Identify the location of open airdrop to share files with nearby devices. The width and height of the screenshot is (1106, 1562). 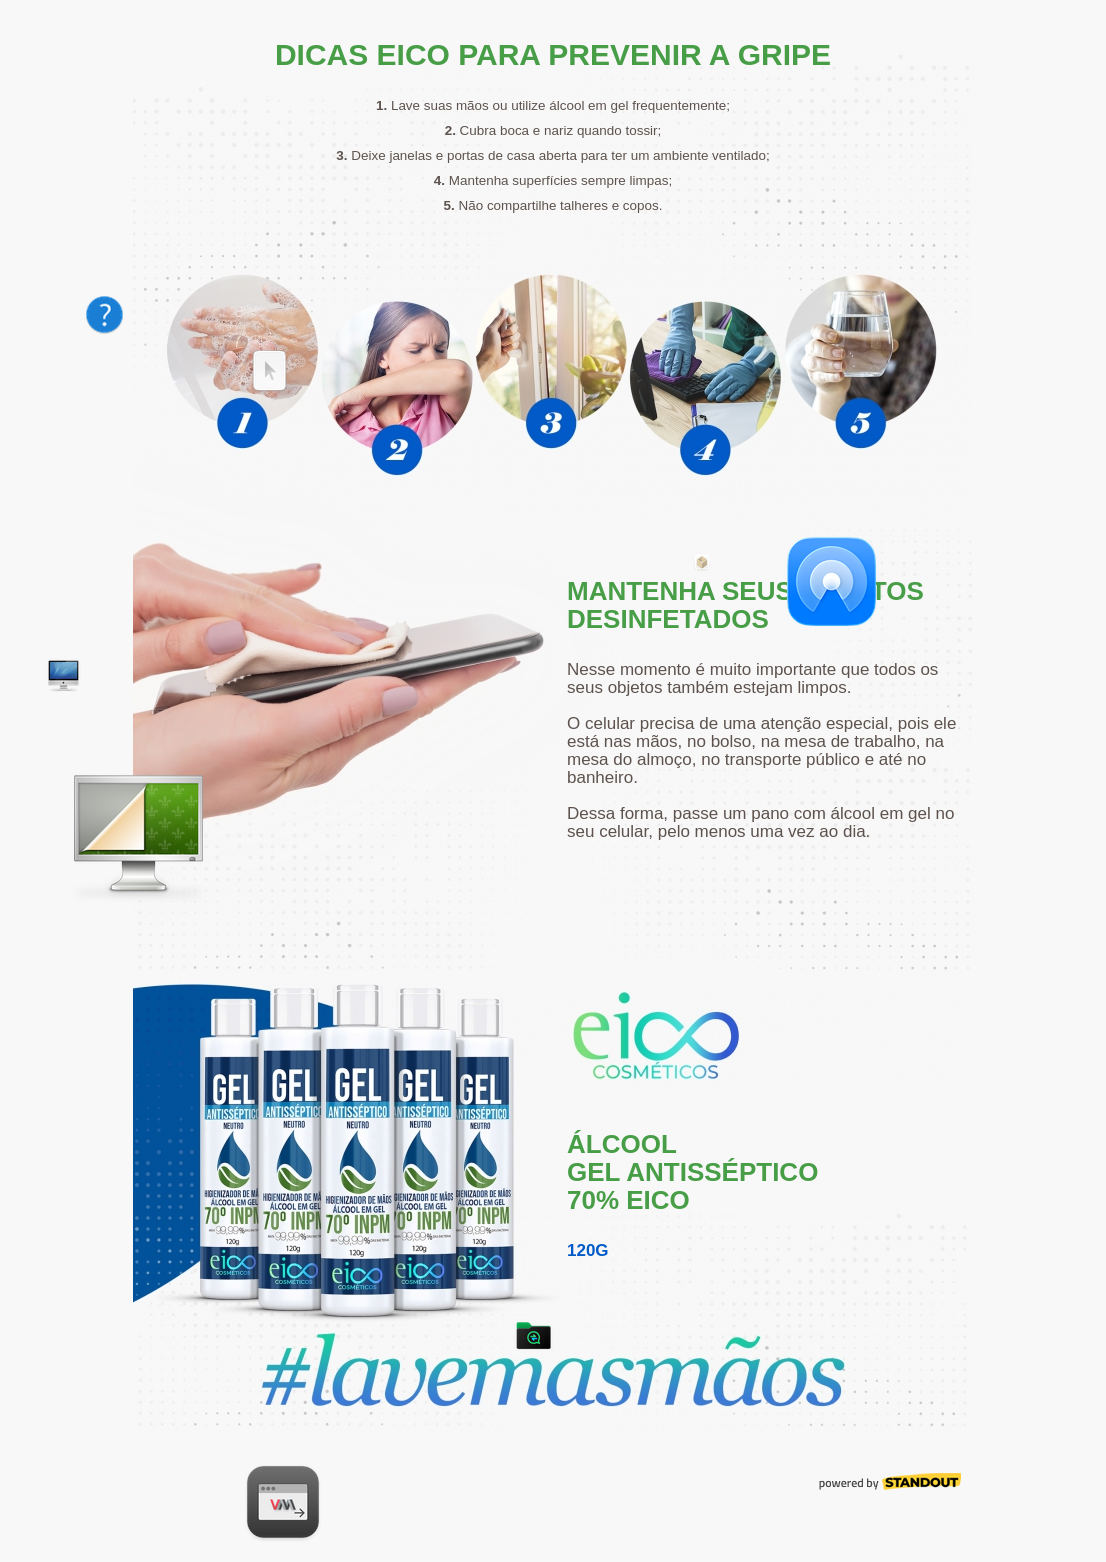
(831, 581).